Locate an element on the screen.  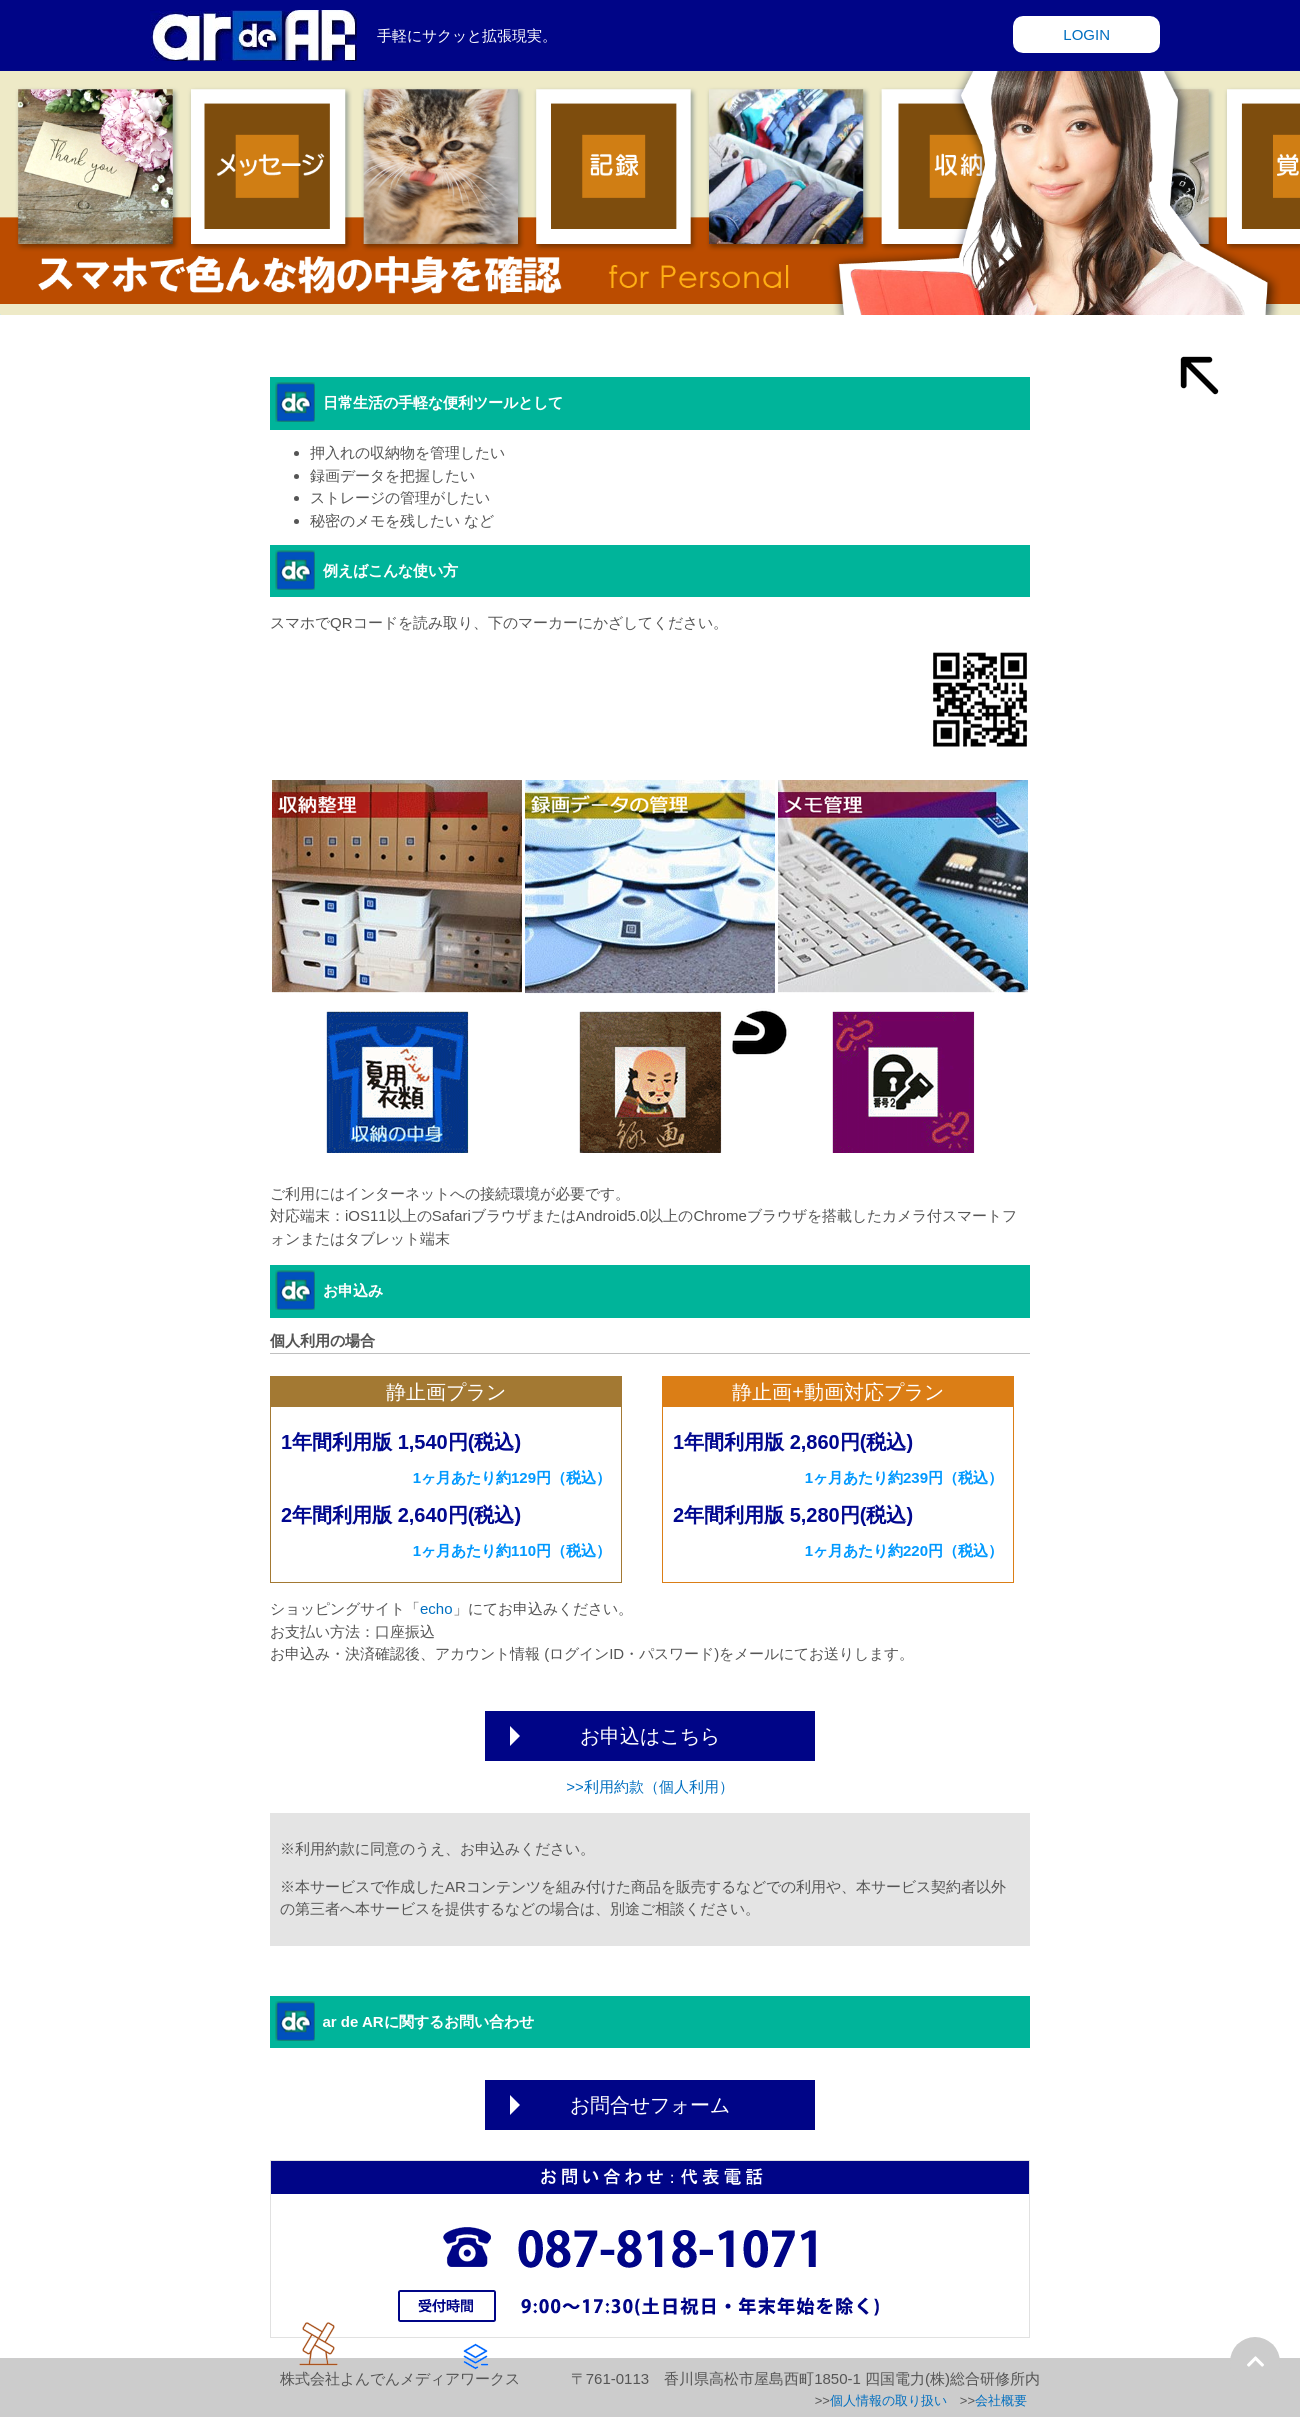
access motorsports or racing content is located at coordinates (759, 1032).